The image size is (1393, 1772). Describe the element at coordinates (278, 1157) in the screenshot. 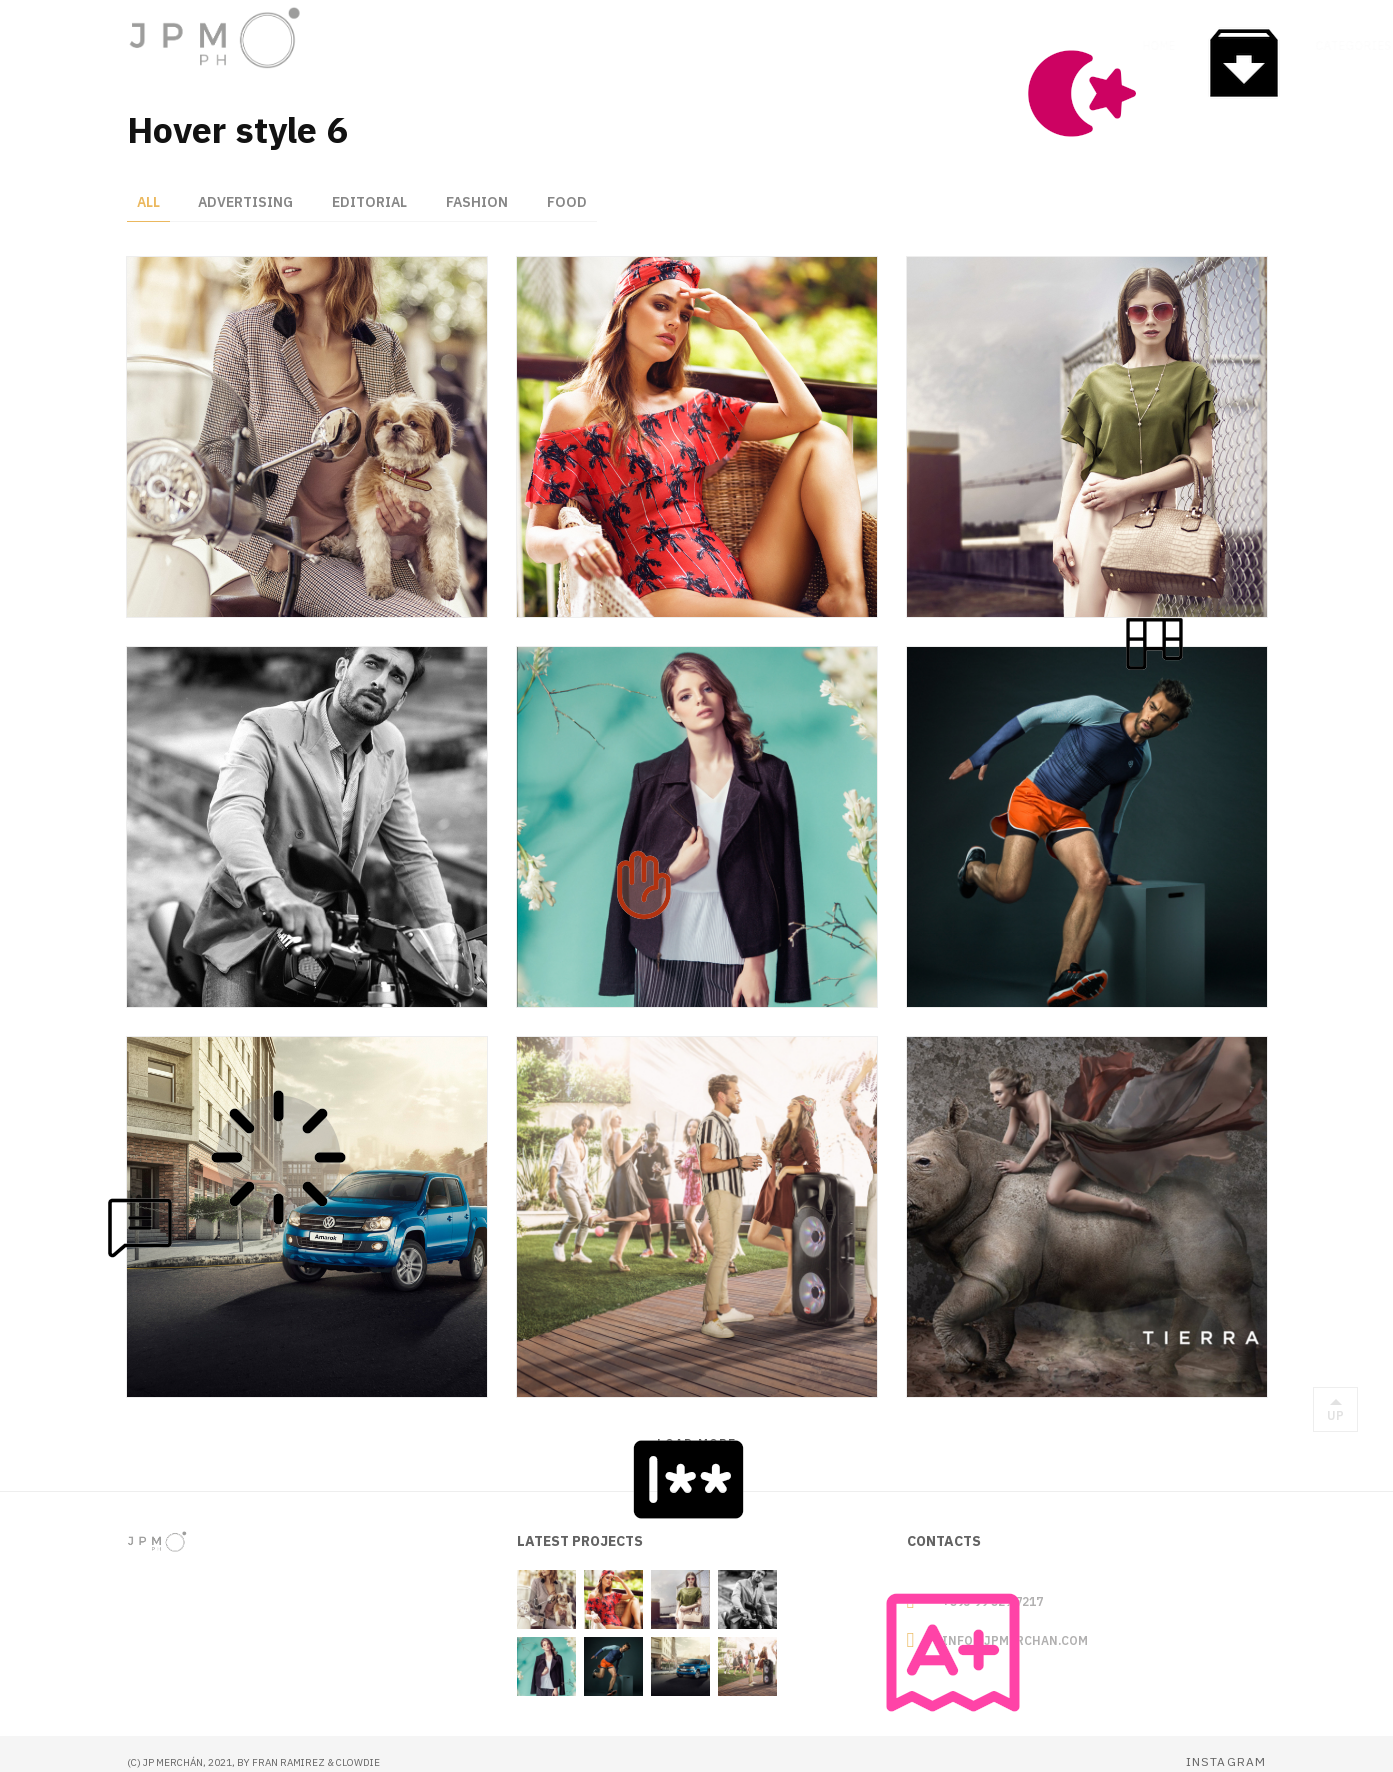

I see `indicates content is loading` at that location.